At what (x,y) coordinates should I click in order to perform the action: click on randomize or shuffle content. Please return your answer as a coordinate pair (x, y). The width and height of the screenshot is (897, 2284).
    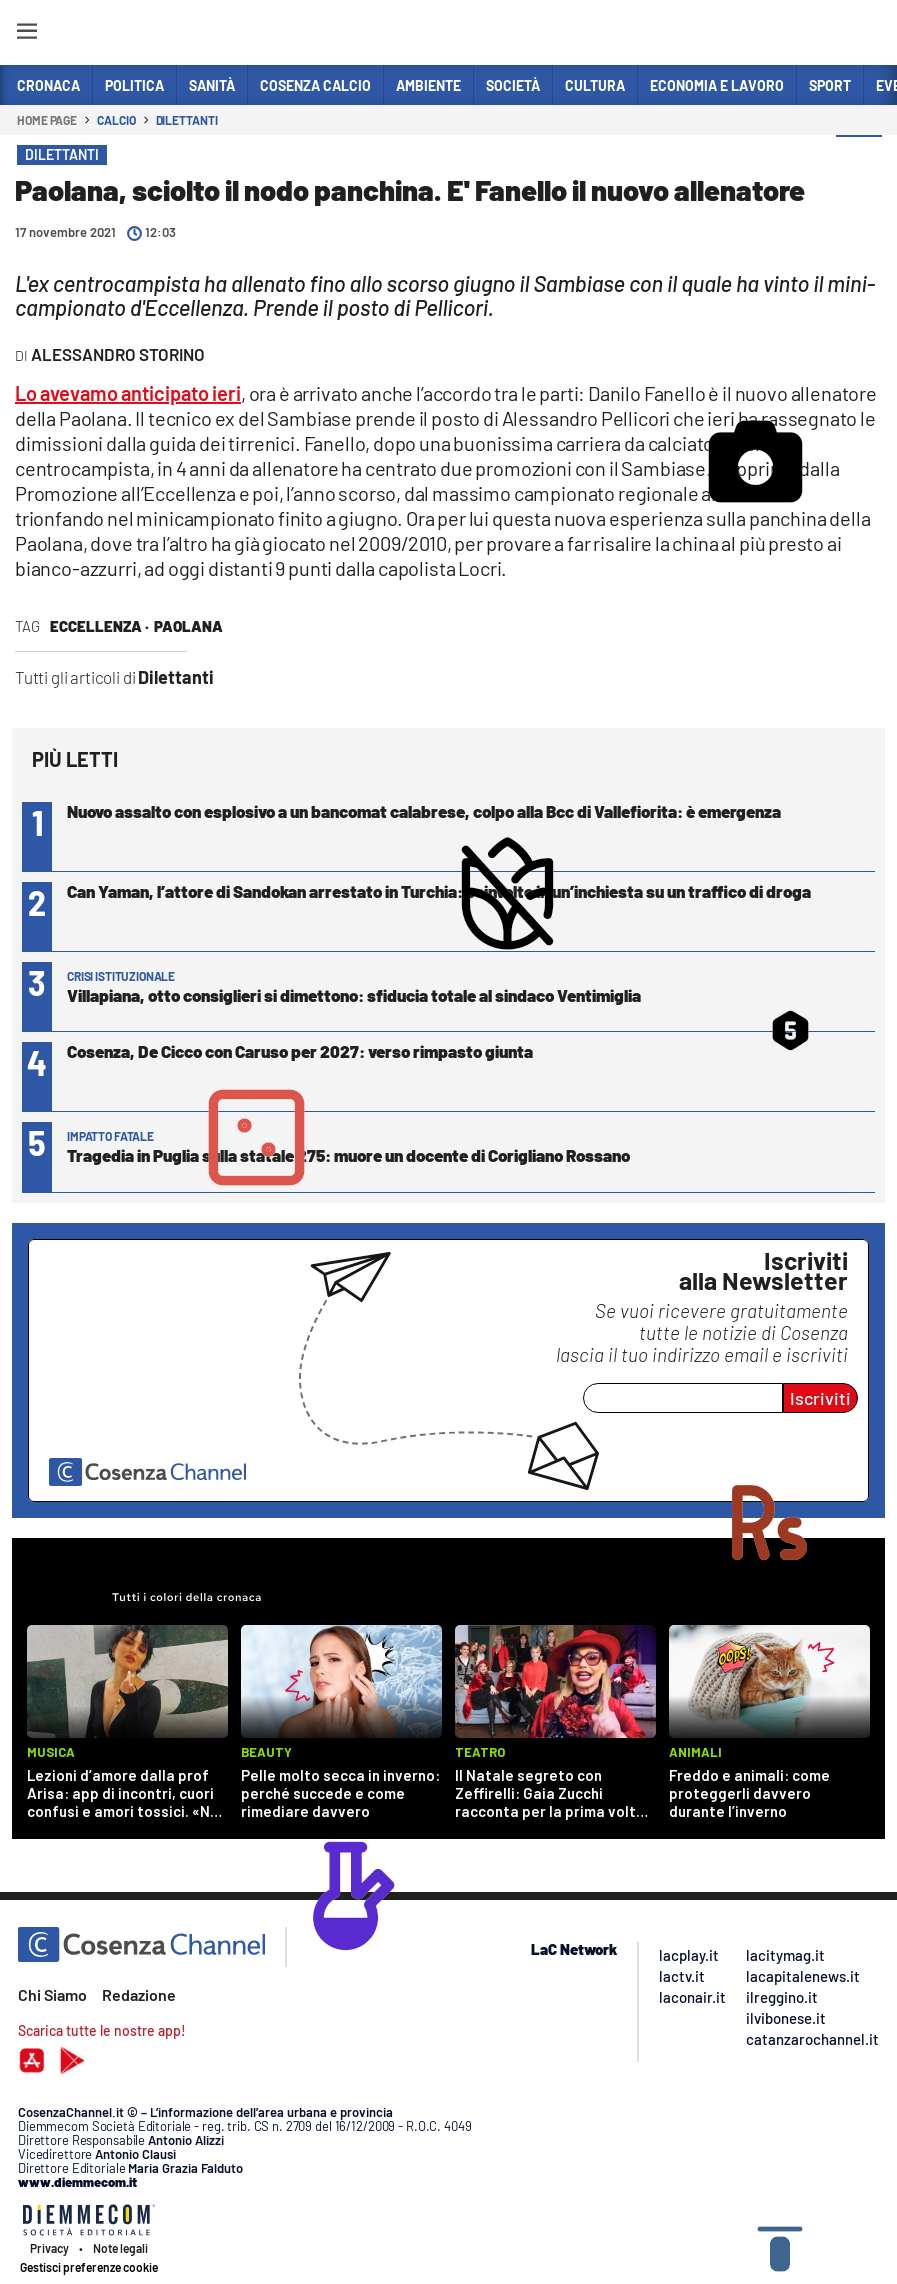
    Looking at the image, I should click on (256, 1137).